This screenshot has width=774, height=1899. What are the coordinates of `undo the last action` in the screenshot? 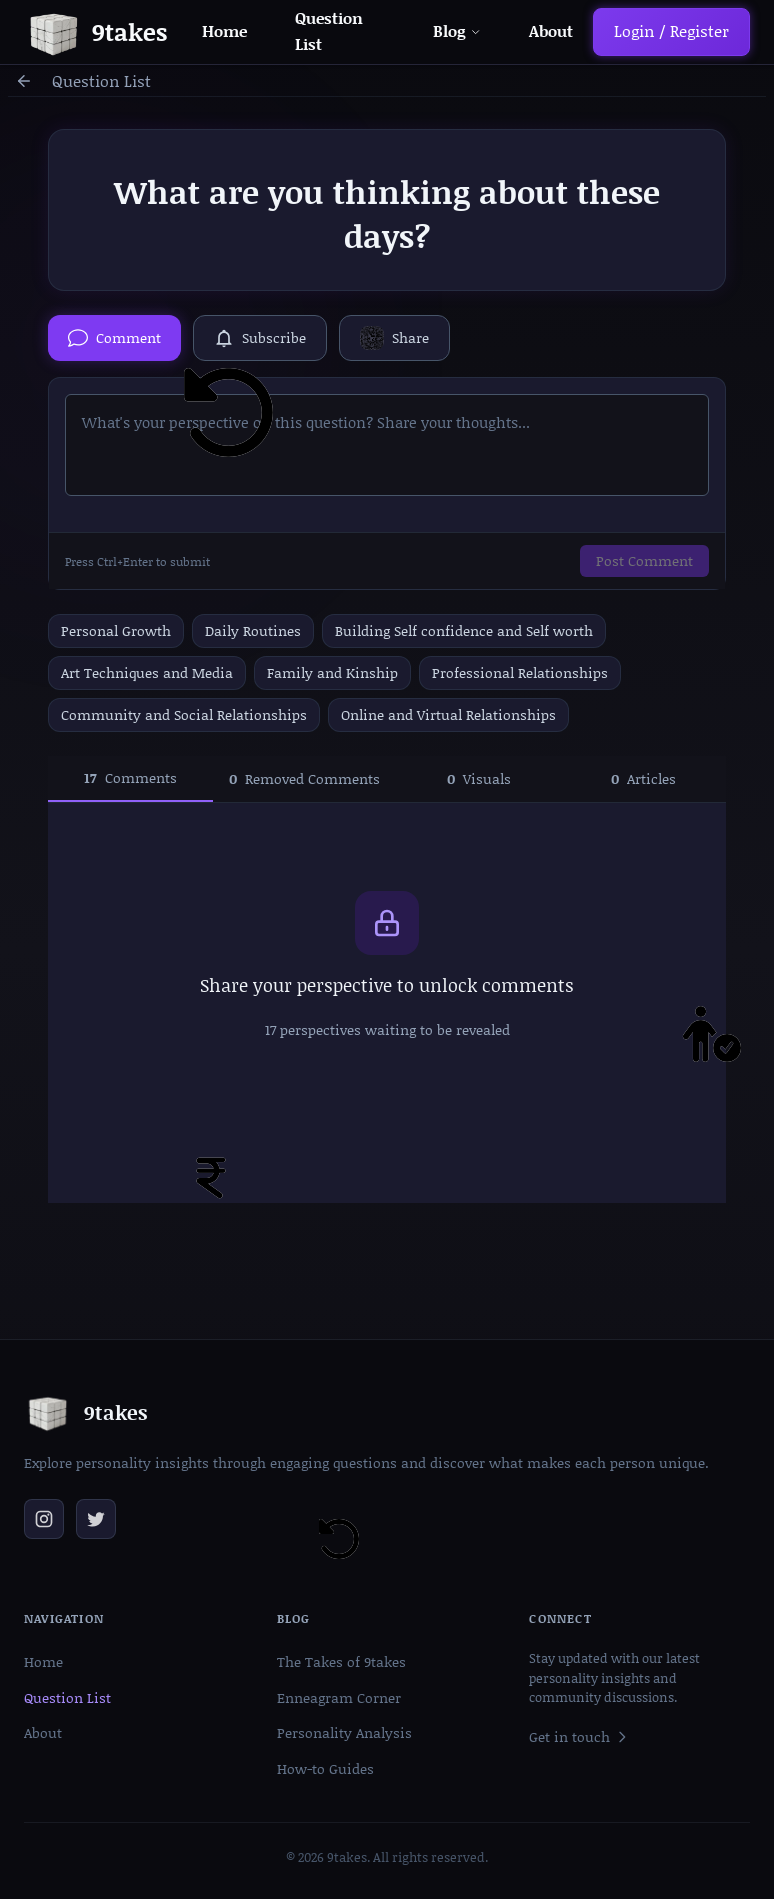 It's located at (228, 412).